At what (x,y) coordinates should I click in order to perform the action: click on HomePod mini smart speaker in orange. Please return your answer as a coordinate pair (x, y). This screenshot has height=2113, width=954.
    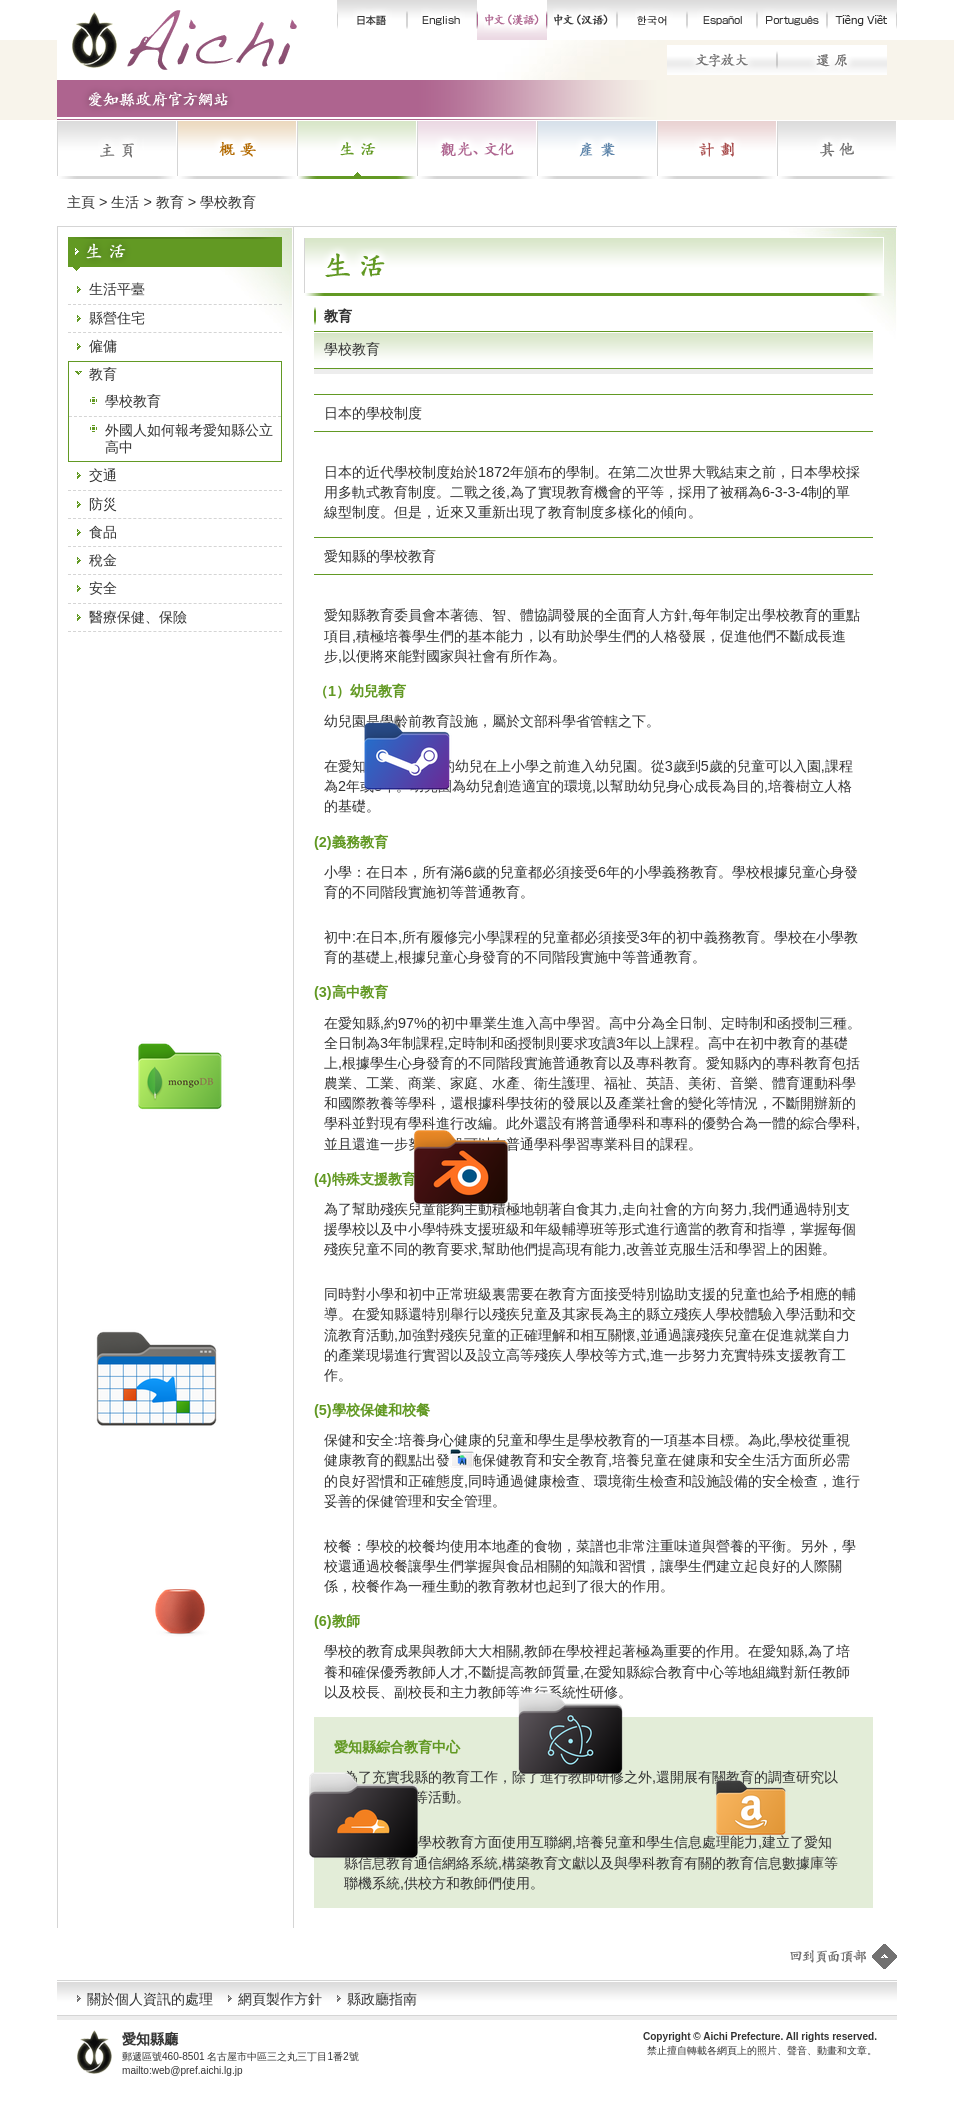
    Looking at the image, I should click on (180, 1616).